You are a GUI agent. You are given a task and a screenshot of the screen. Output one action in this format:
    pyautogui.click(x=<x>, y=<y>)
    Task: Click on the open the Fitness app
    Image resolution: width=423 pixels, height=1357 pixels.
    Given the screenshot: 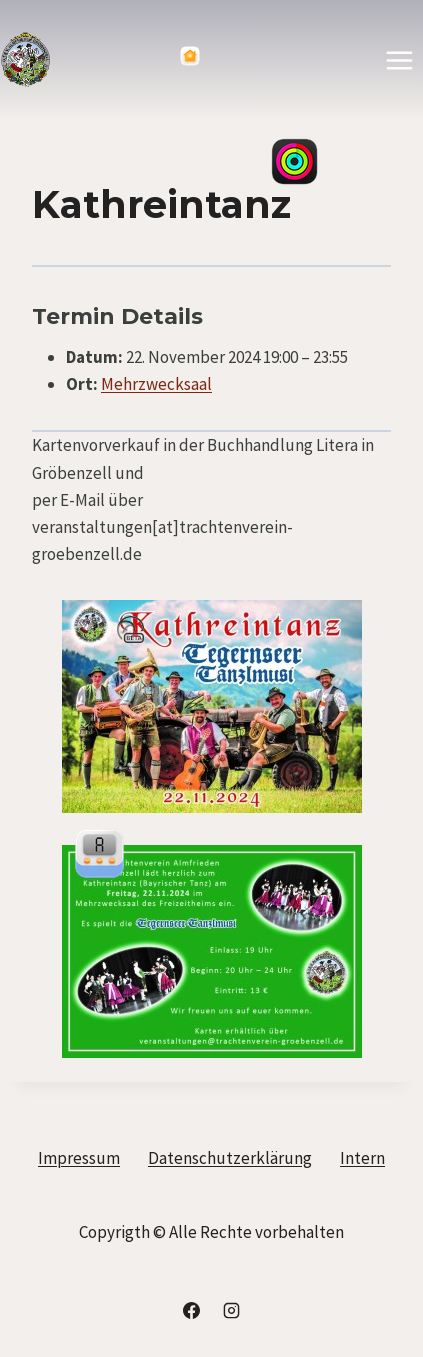 What is the action you would take?
    pyautogui.click(x=294, y=161)
    